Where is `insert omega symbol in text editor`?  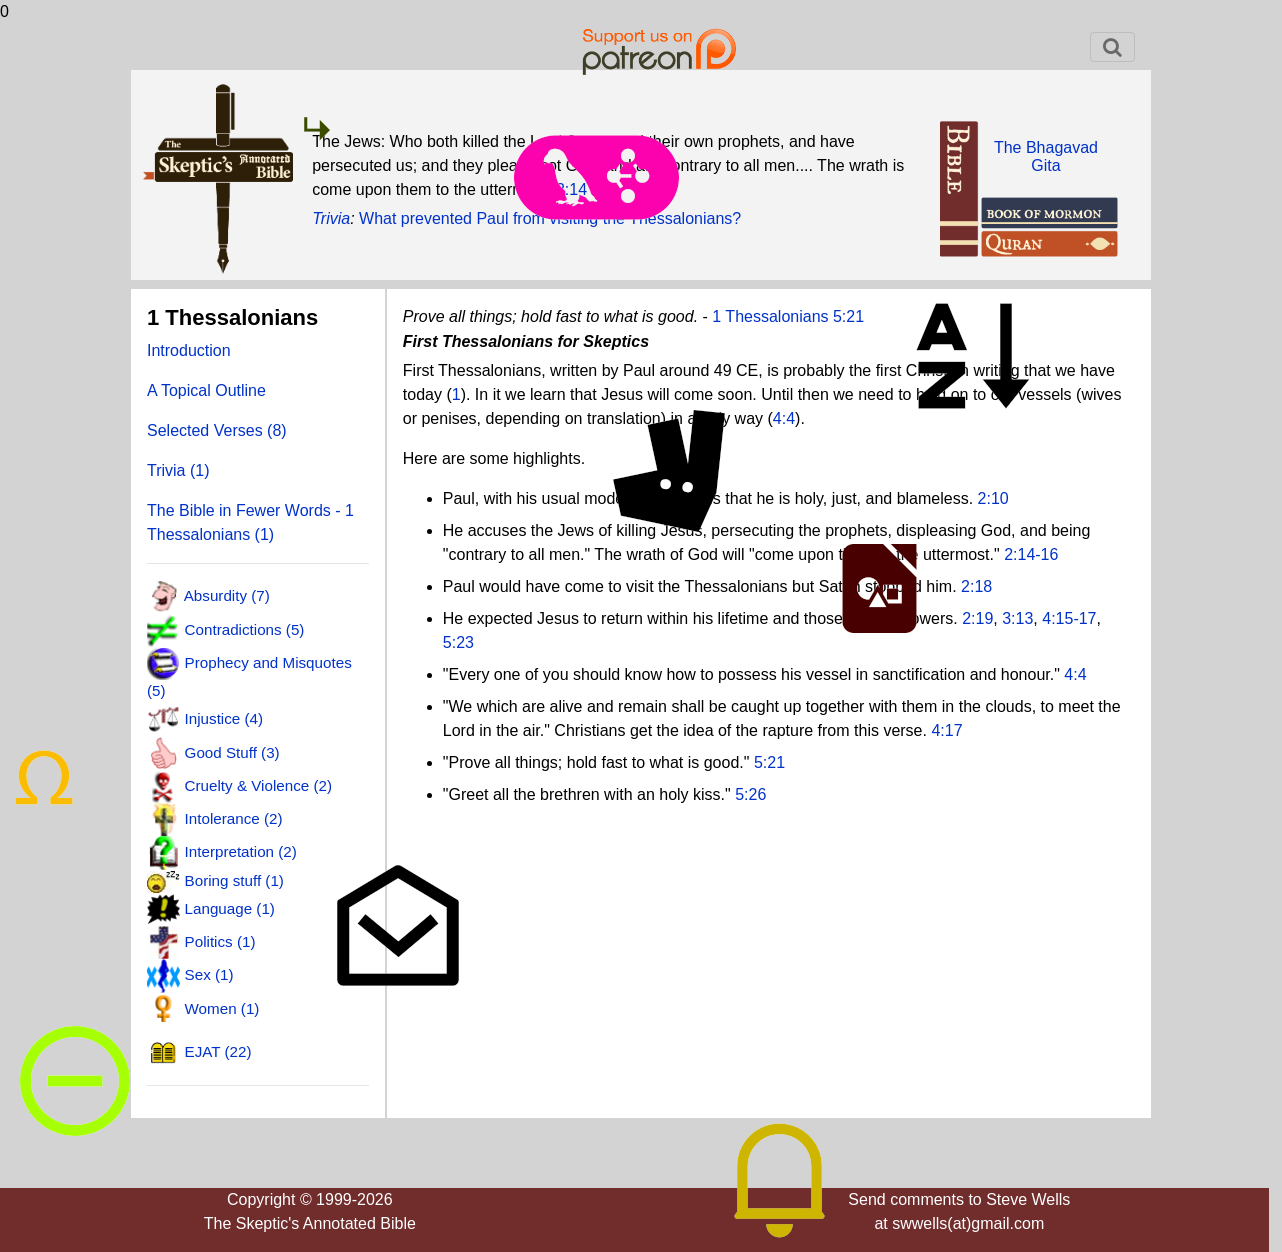 insert omega symbol in text editor is located at coordinates (44, 779).